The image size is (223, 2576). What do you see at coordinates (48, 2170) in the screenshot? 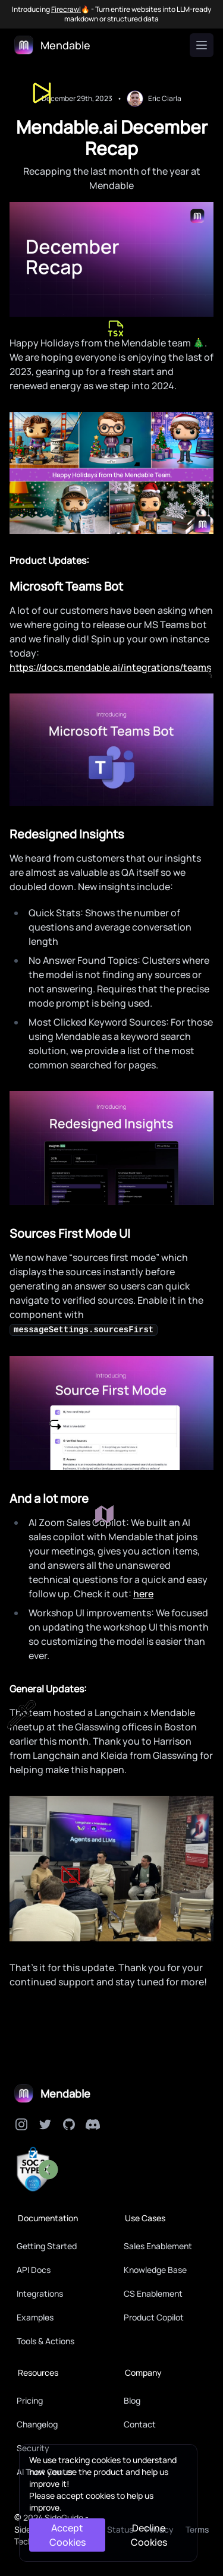
I see `go back to the previous screen` at bounding box center [48, 2170].